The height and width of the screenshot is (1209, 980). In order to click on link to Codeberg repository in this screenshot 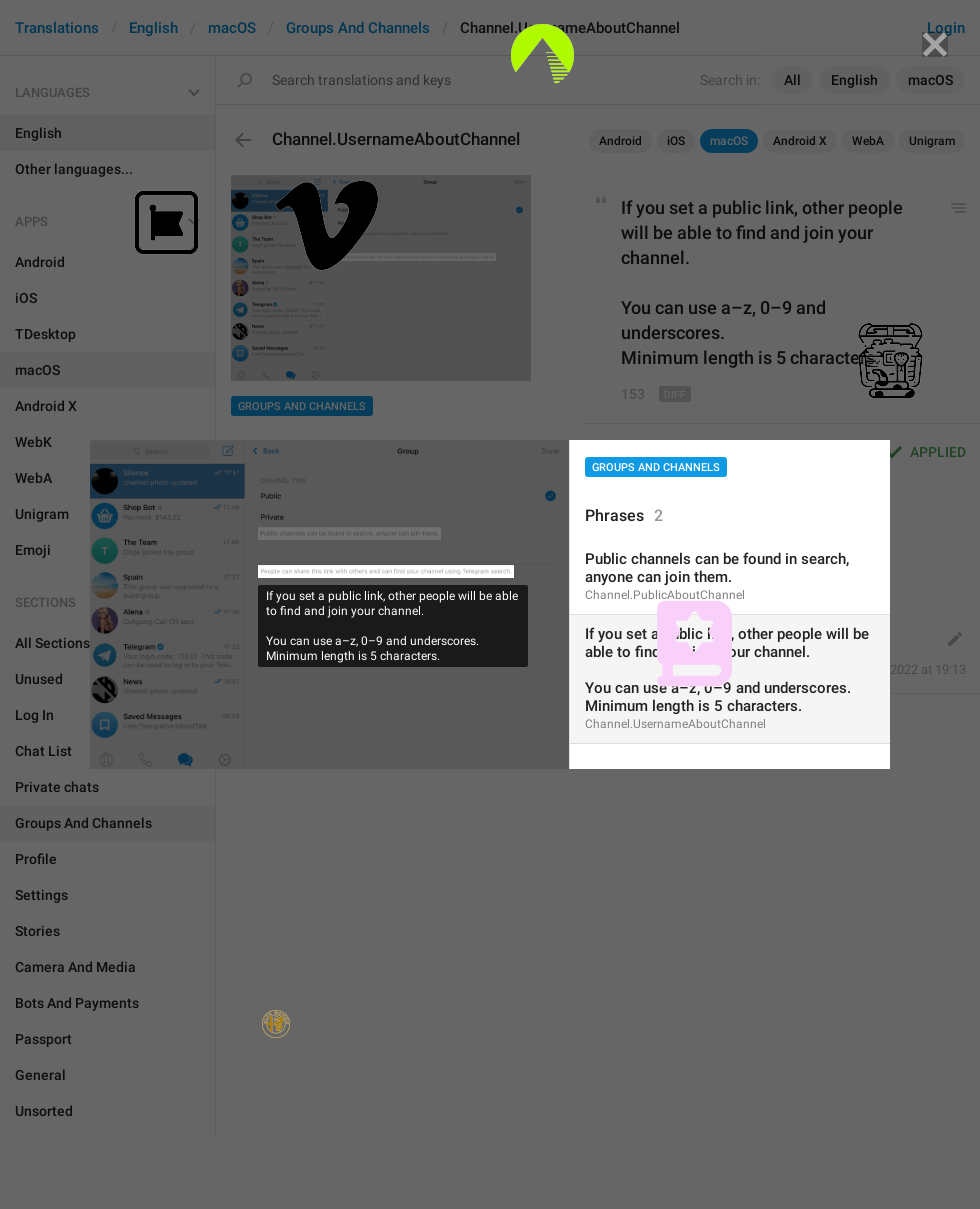, I will do `click(542, 53)`.